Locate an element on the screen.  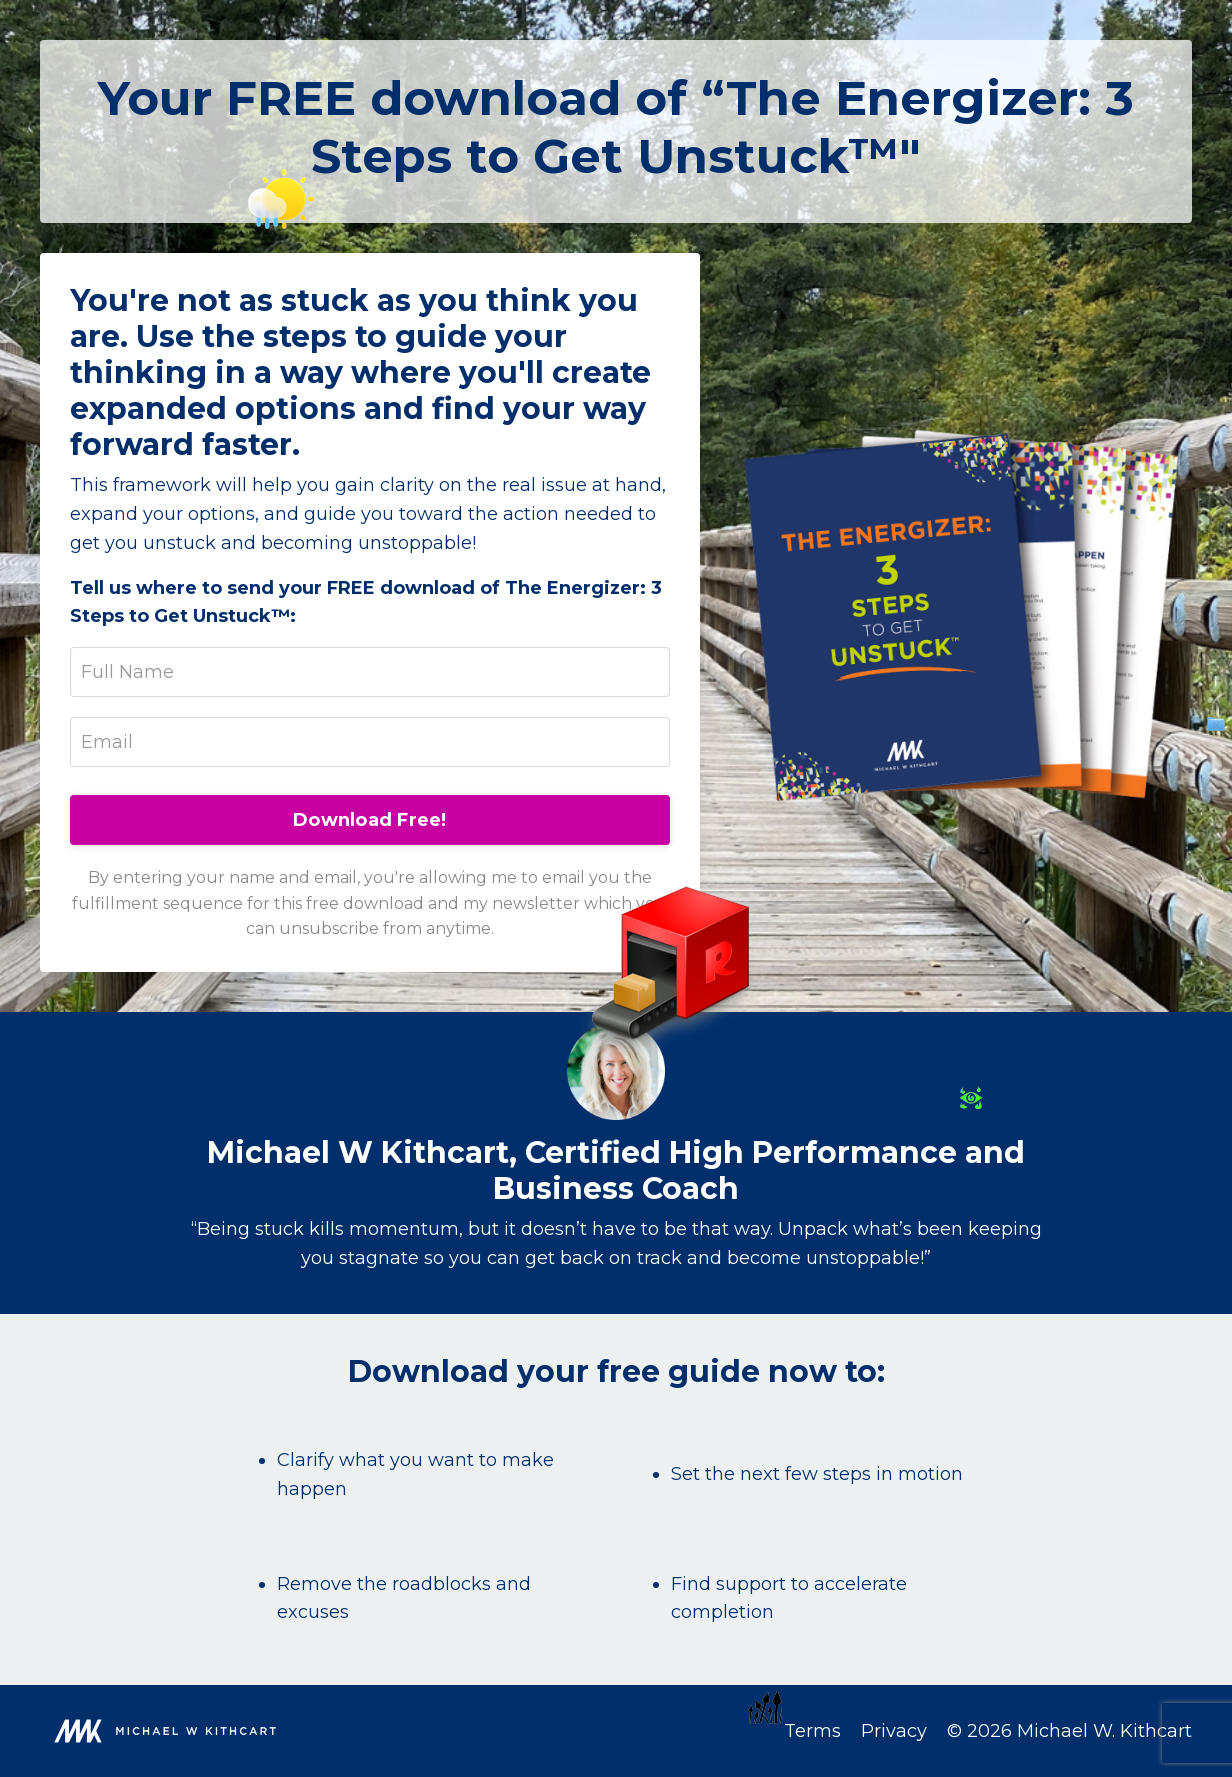
indicates a software package repository is located at coordinates (670, 964).